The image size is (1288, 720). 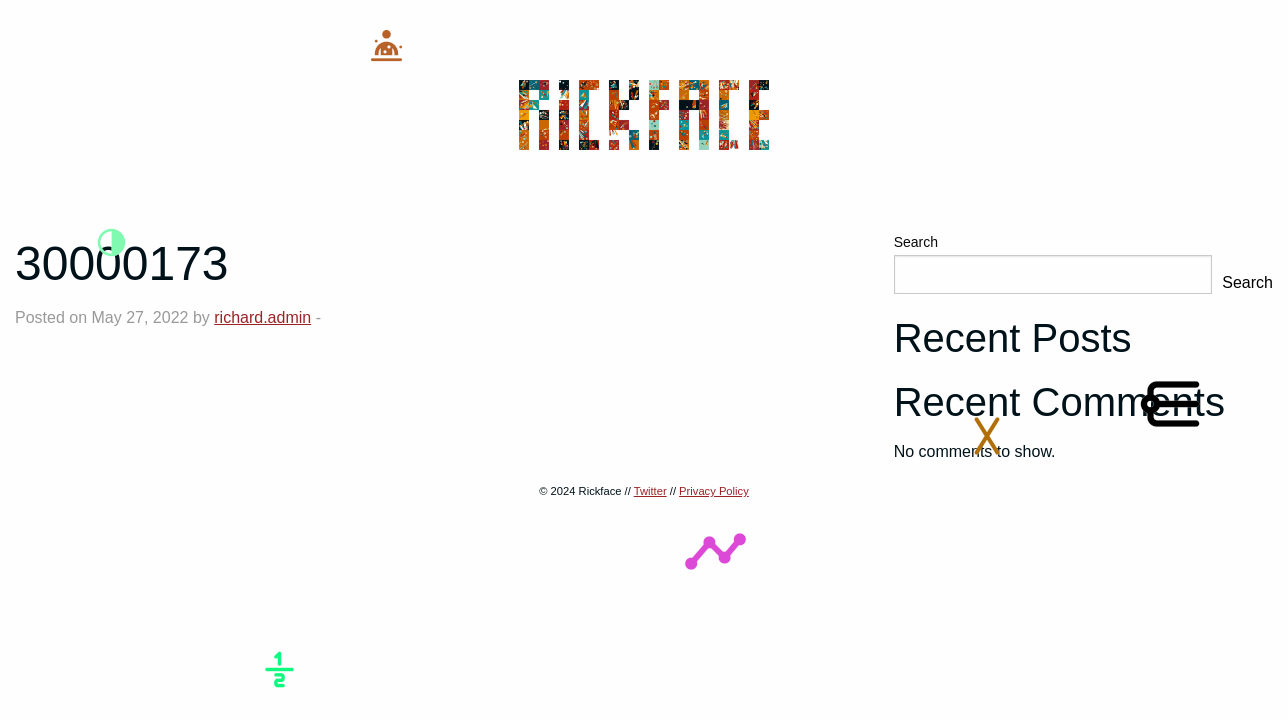 I want to click on close or dismiss a window, so click(x=987, y=436).